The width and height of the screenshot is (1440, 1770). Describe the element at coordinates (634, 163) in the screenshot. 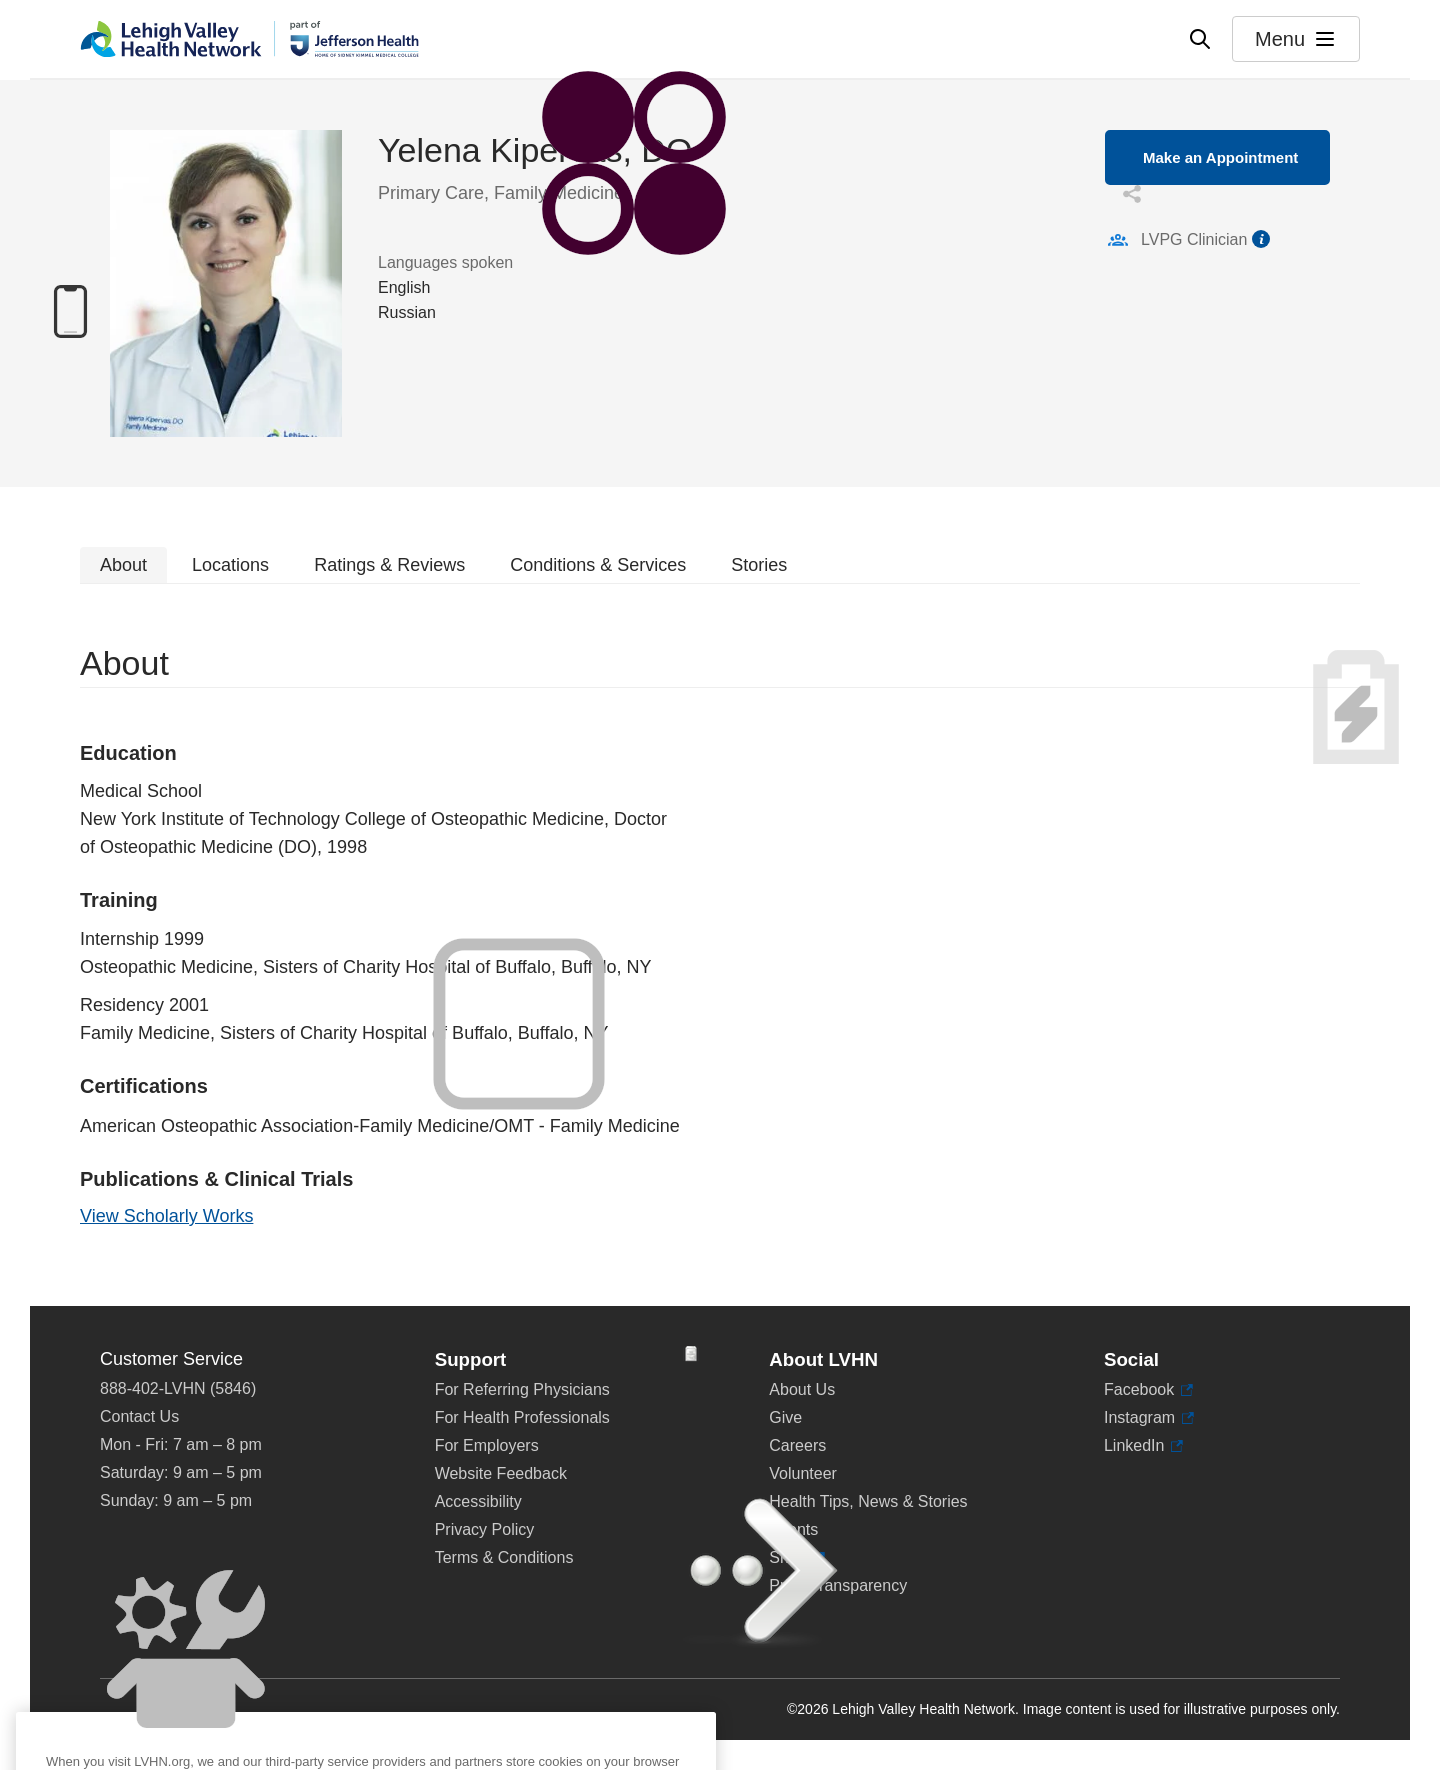

I see `launch the reversi board game app` at that location.